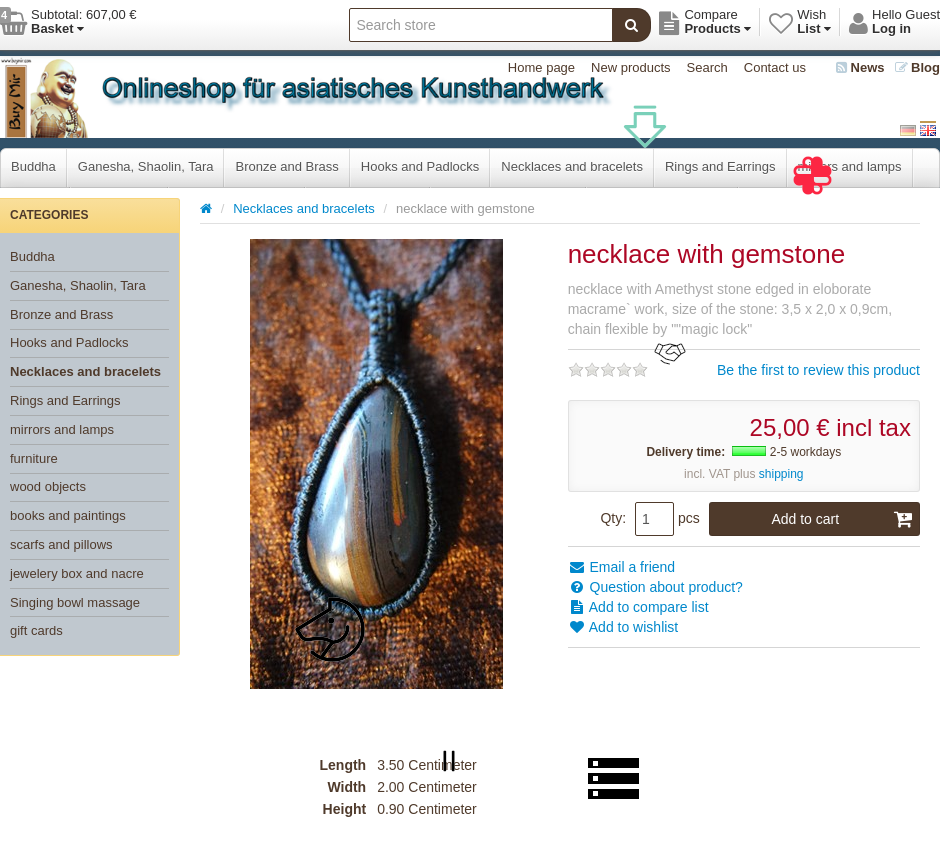 Image resolution: width=940 pixels, height=850 pixels. What do you see at coordinates (812, 175) in the screenshot?
I see `open Slack messaging app` at bounding box center [812, 175].